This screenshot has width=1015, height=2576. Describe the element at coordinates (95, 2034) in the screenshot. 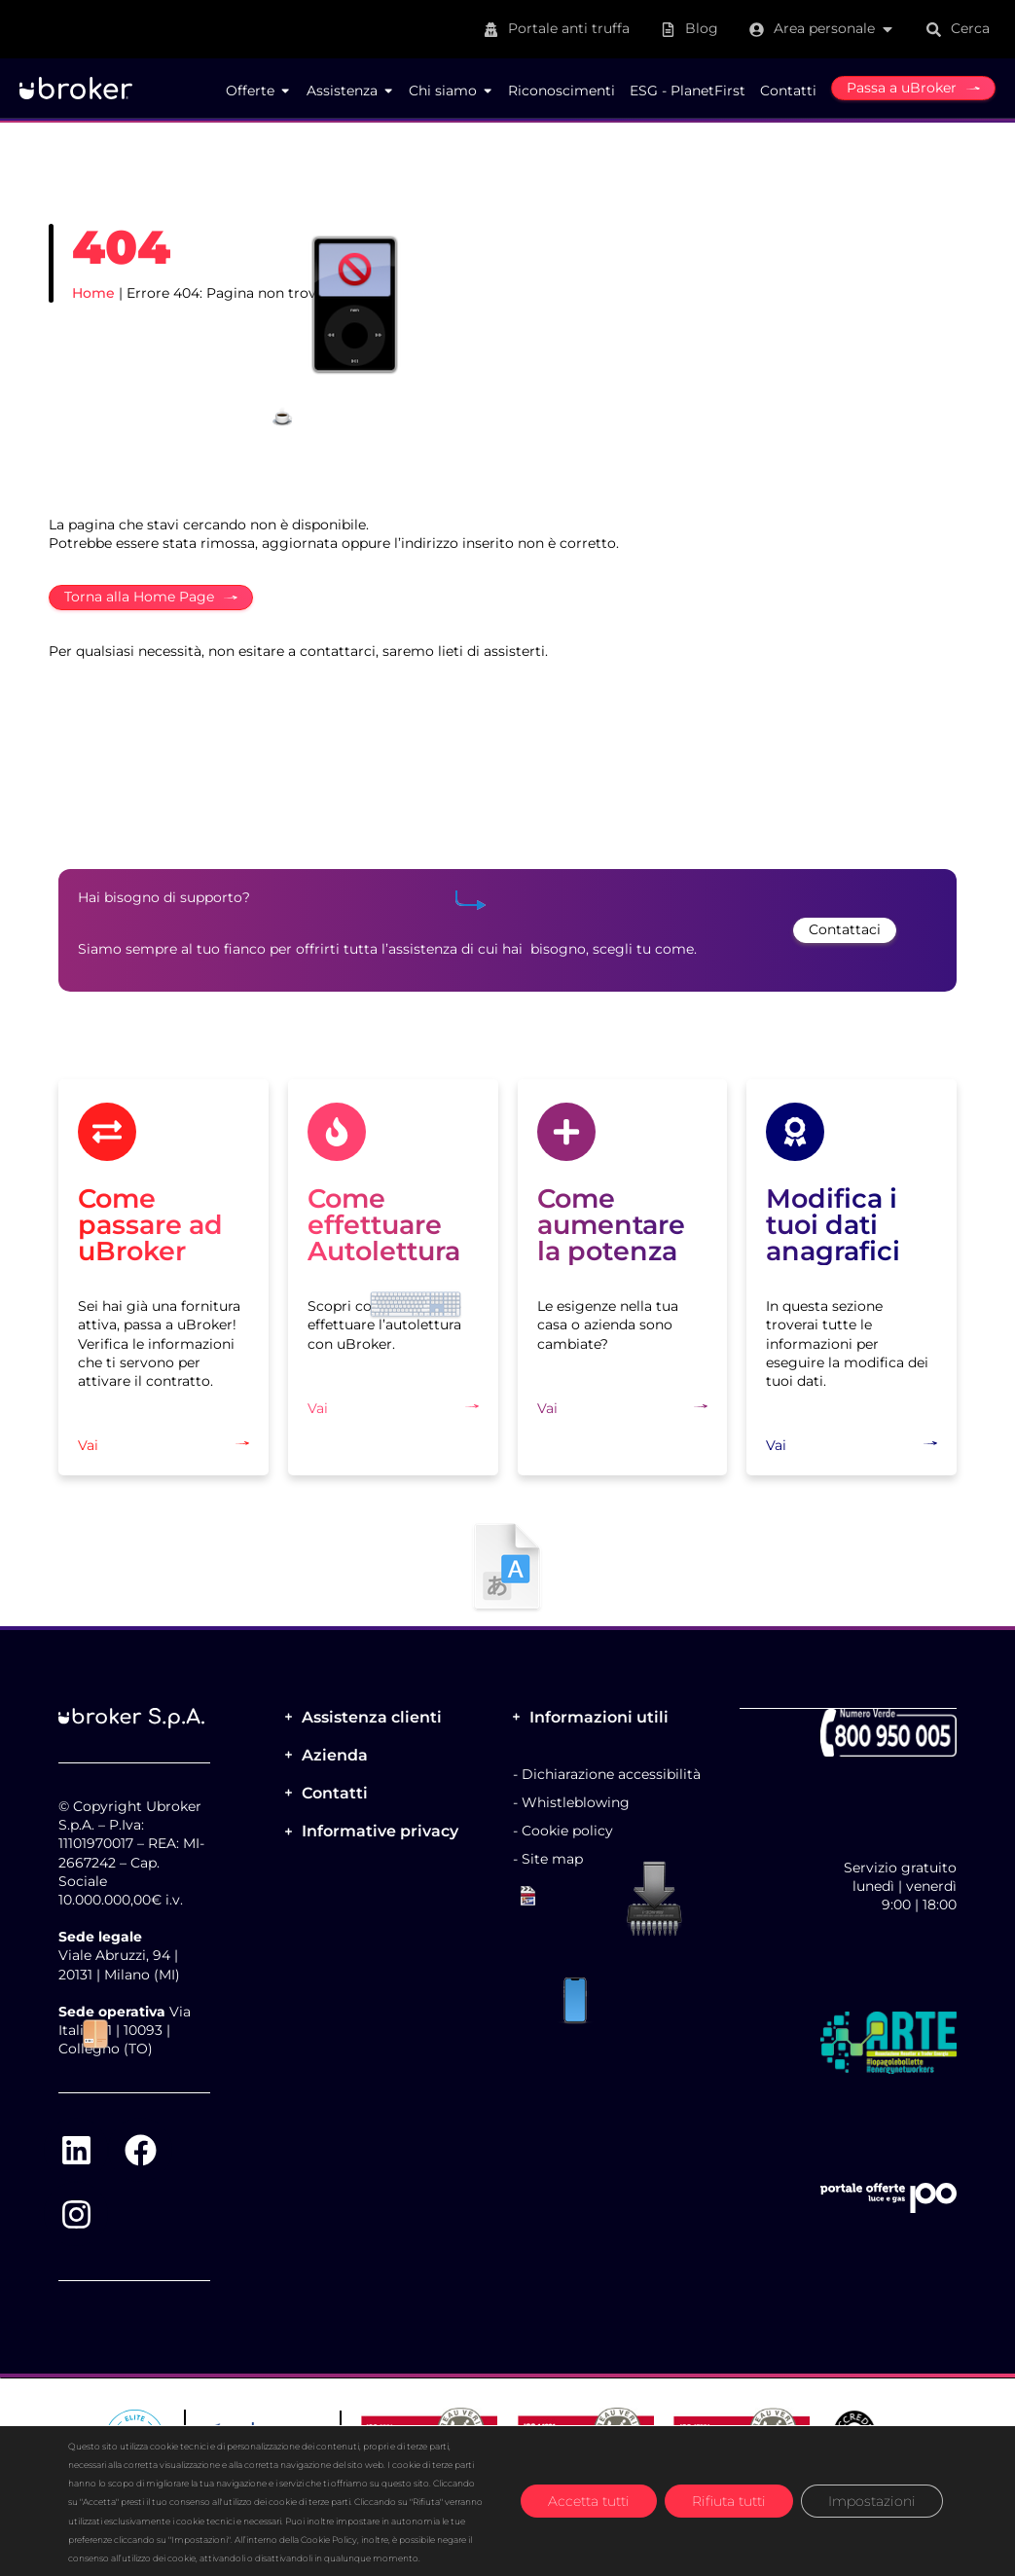

I see `a package or archive file type` at that location.